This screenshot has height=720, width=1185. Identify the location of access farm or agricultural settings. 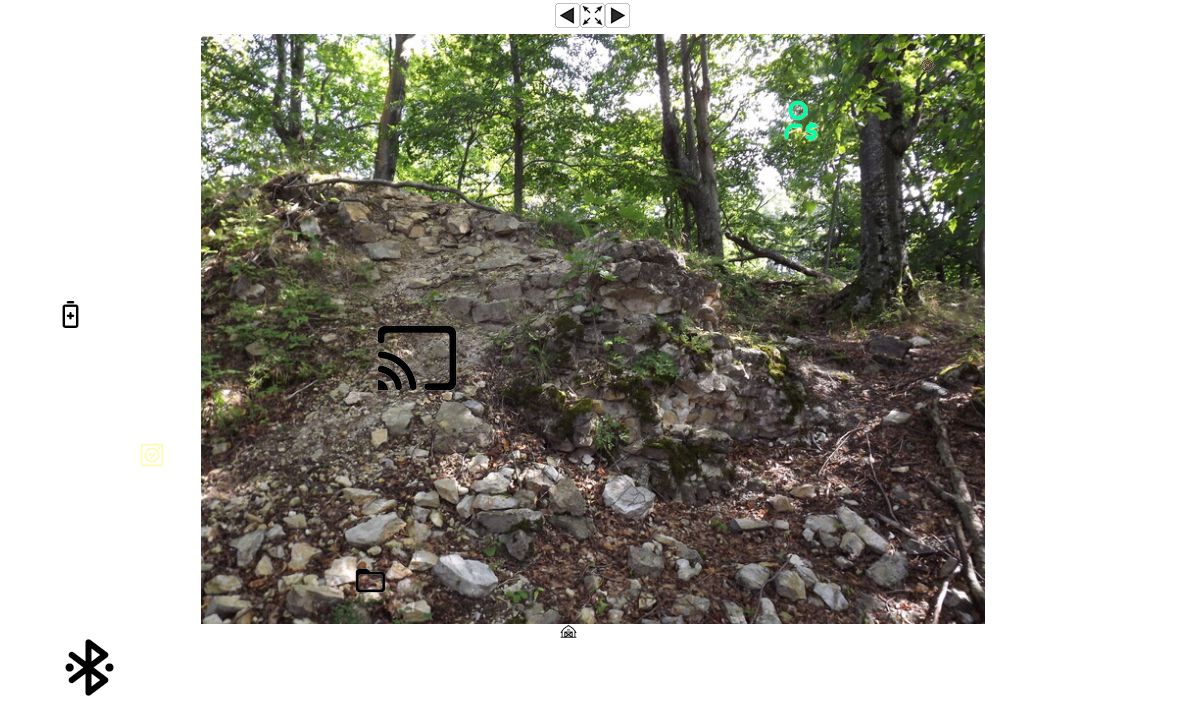
(568, 632).